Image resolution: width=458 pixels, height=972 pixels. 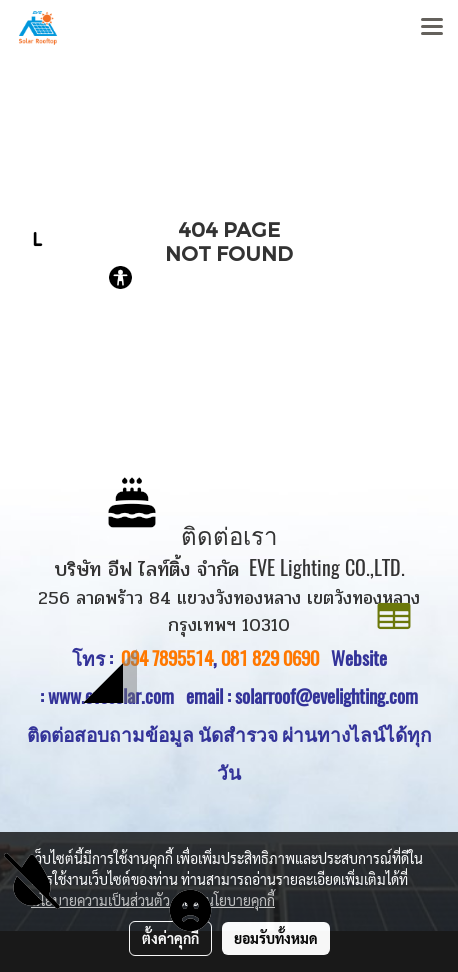 I want to click on indicates negative feedback or dissatisfaction, so click(x=190, y=910).